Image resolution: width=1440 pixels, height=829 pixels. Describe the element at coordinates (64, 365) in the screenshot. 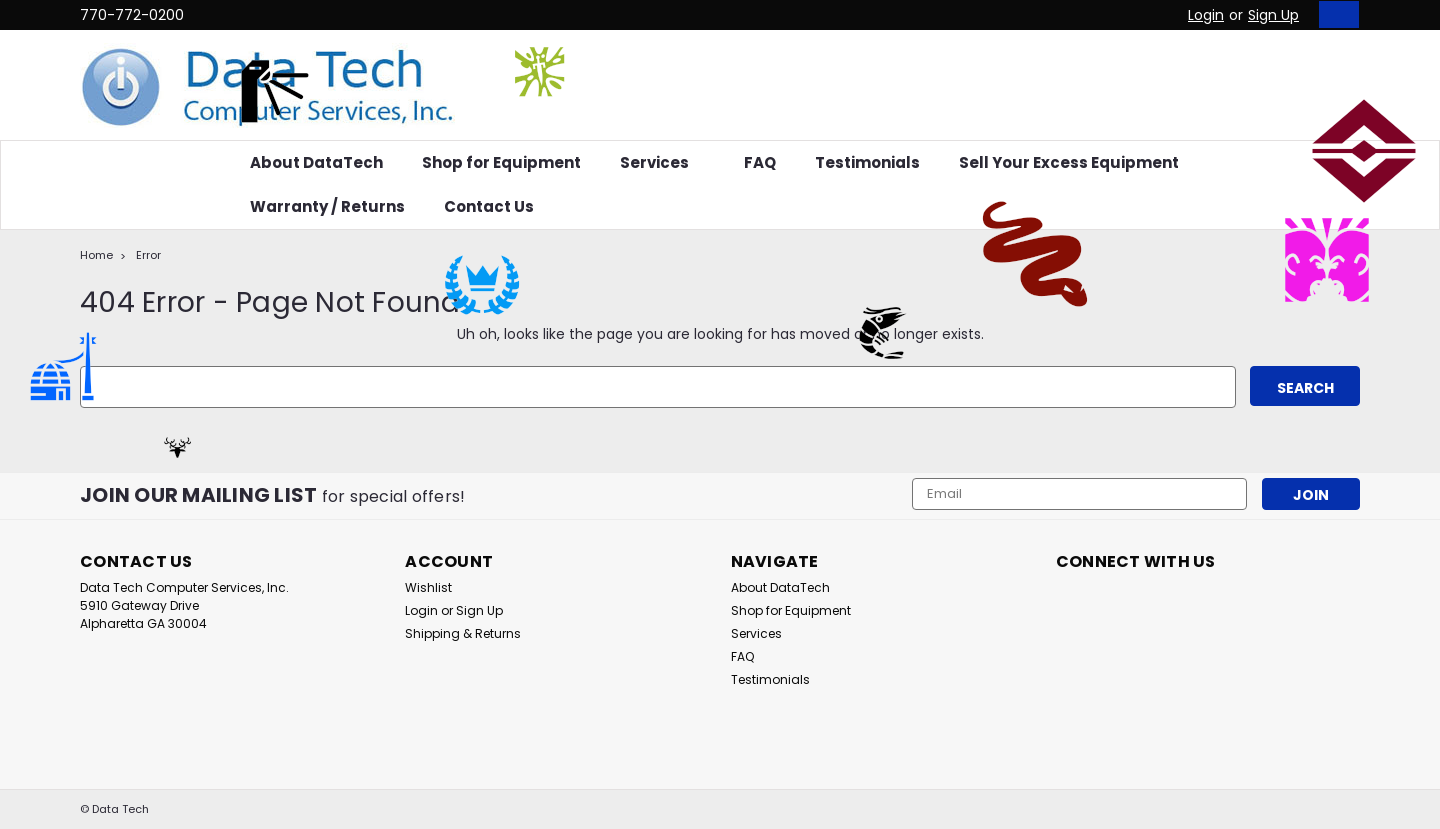

I see `build or place a base structure` at that location.